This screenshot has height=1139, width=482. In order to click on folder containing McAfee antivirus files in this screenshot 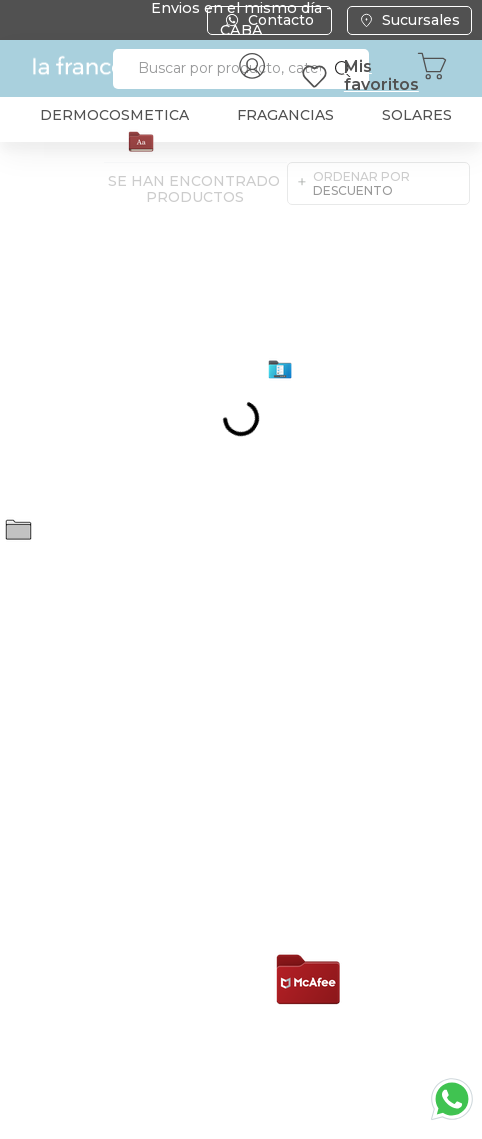, I will do `click(308, 981)`.